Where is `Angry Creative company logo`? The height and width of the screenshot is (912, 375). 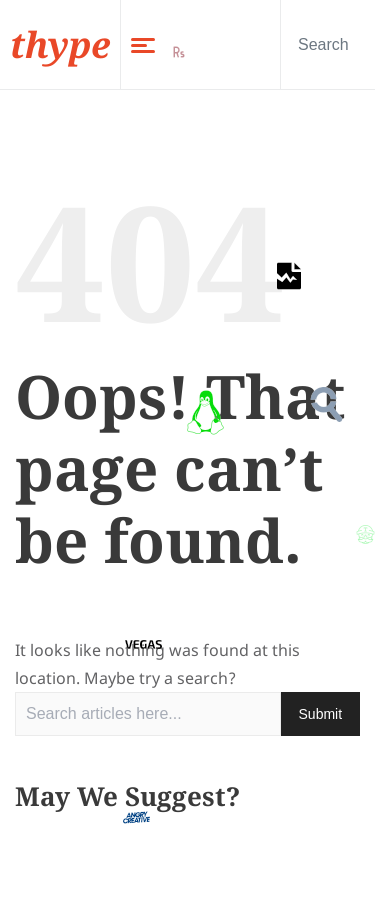
Angry Creative company logo is located at coordinates (136, 817).